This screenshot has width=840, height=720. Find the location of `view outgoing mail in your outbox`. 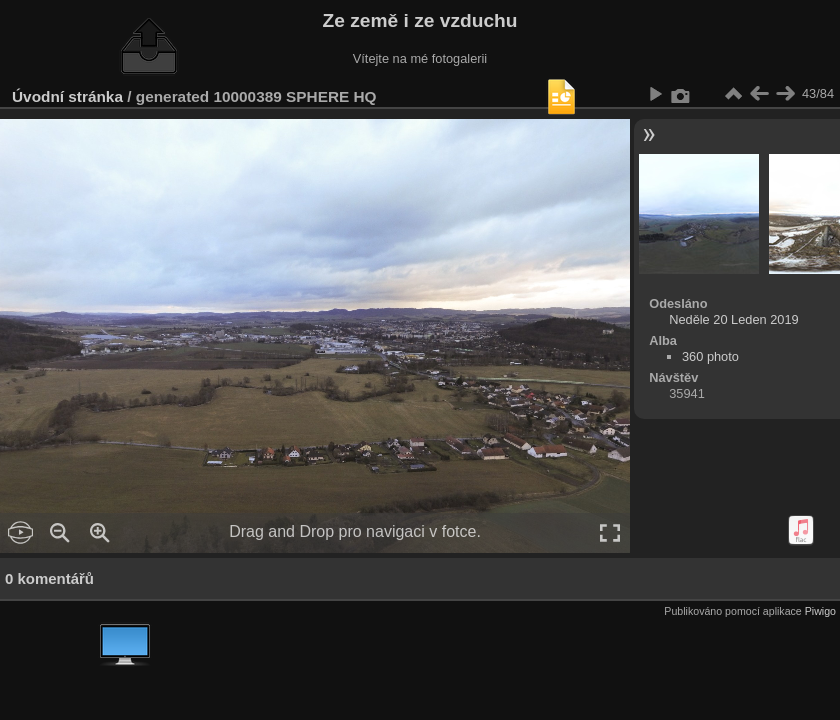

view outgoing mail in your outbox is located at coordinates (149, 49).